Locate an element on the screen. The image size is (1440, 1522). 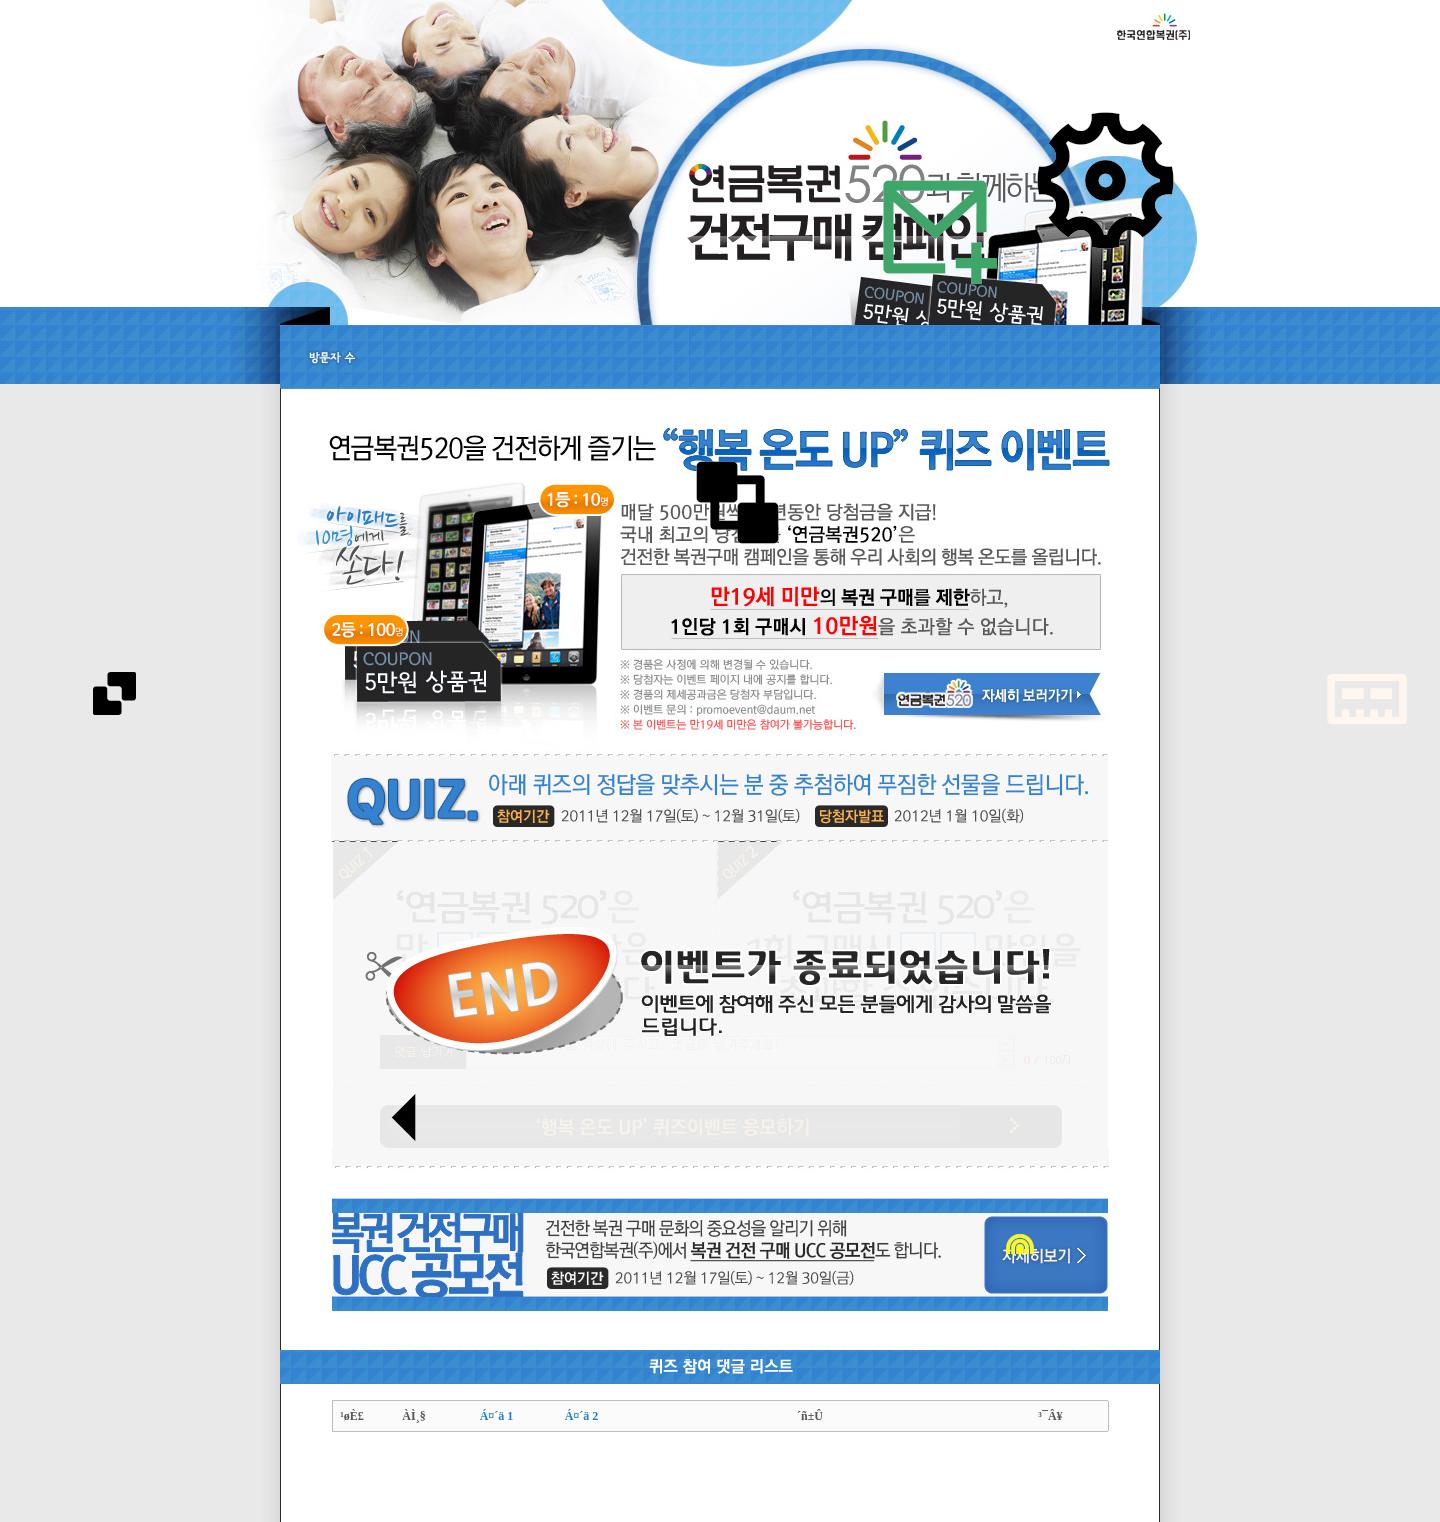
go back to the previous screen is located at coordinates (407, 1117).